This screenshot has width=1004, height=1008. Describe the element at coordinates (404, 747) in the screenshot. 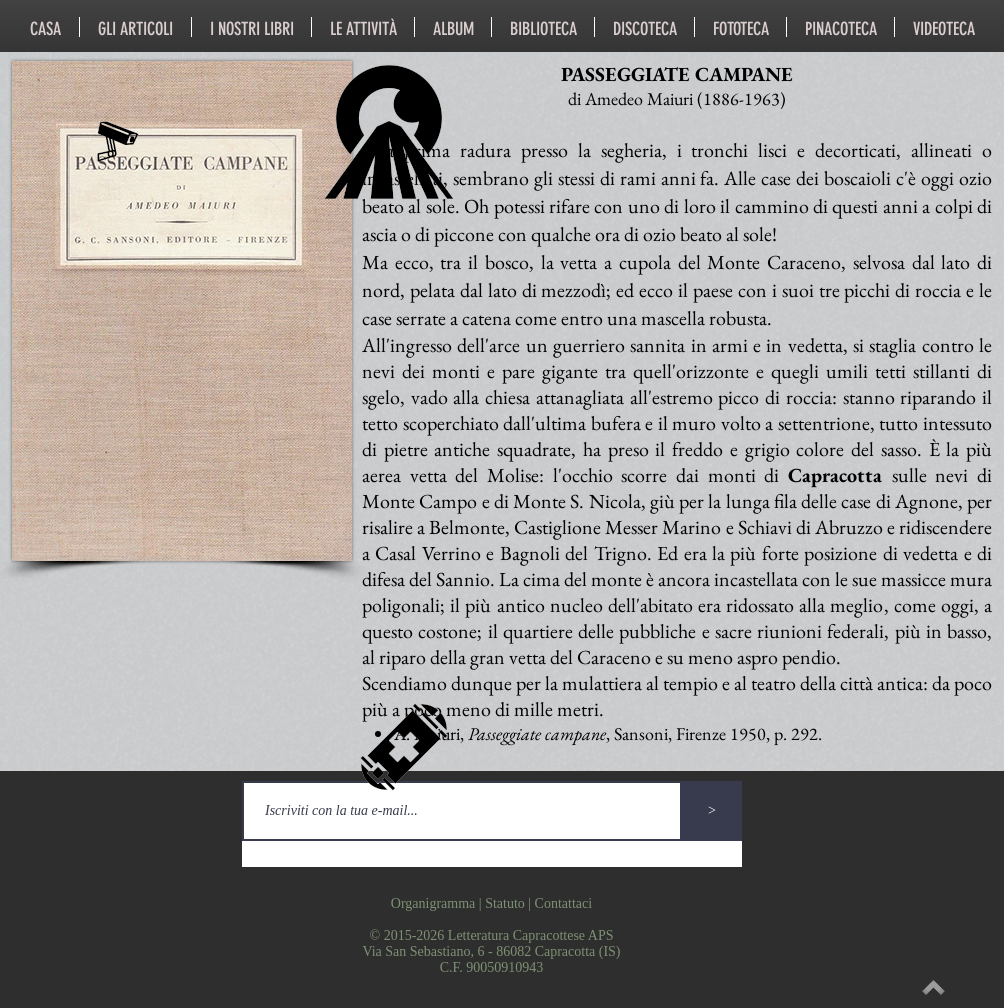

I see `use a health potion or healing item` at that location.